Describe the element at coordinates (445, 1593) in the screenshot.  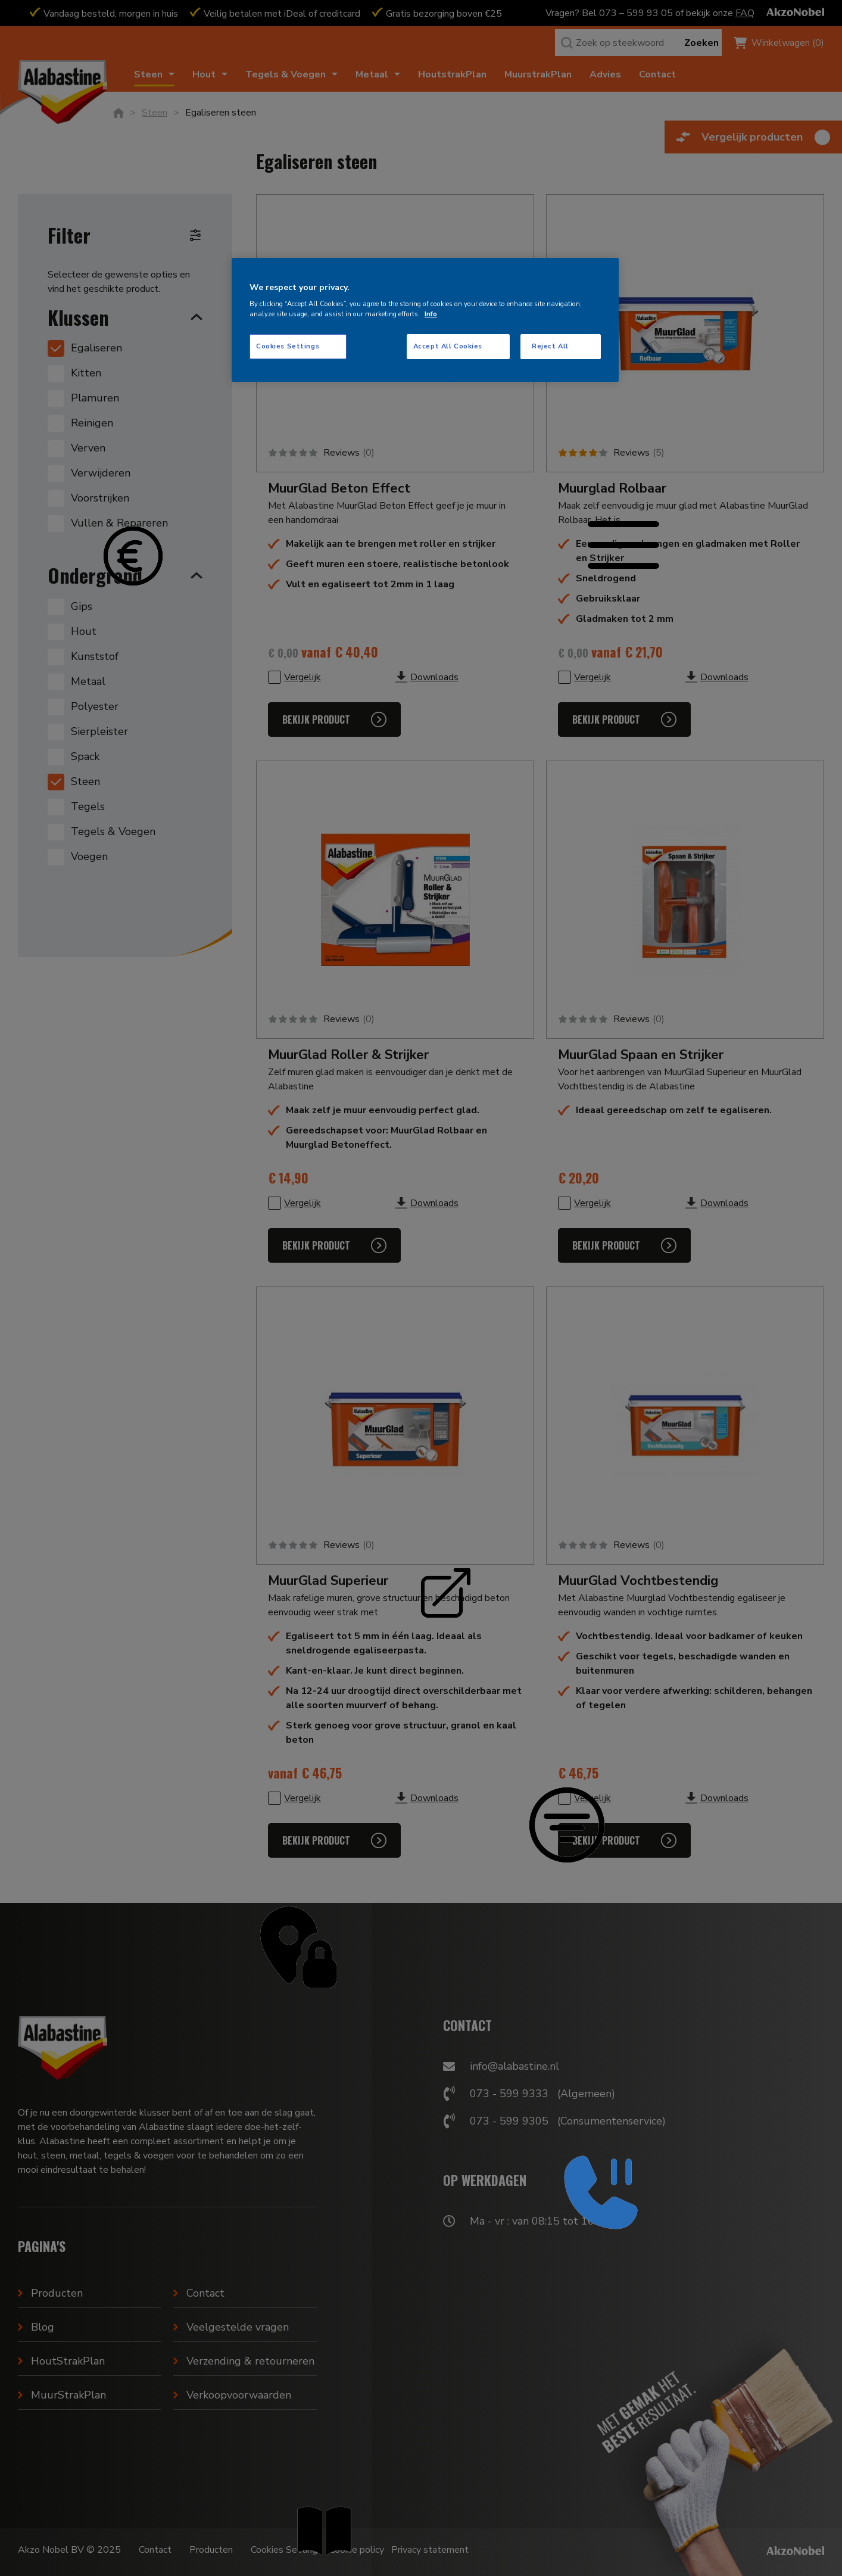
I see `open link in a new tab or window` at that location.